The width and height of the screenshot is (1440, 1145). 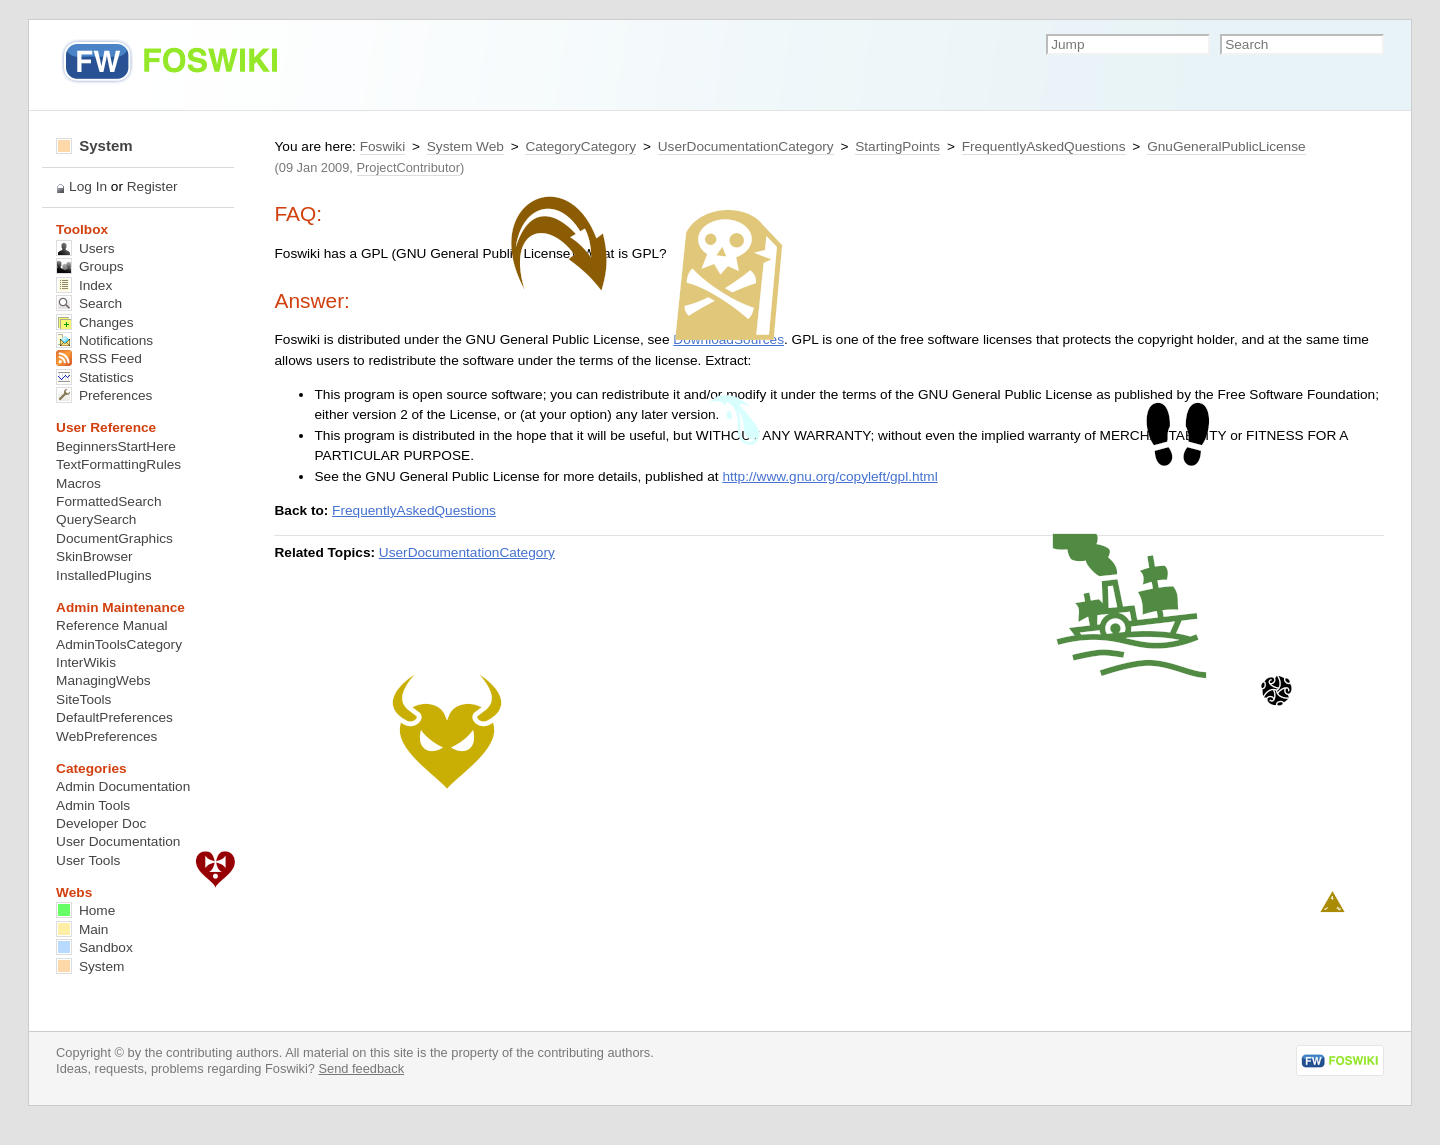 What do you see at coordinates (1276, 690) in the screenshot?
I see `farming or agriculture category in a game` at bounding box center [1276, 690].